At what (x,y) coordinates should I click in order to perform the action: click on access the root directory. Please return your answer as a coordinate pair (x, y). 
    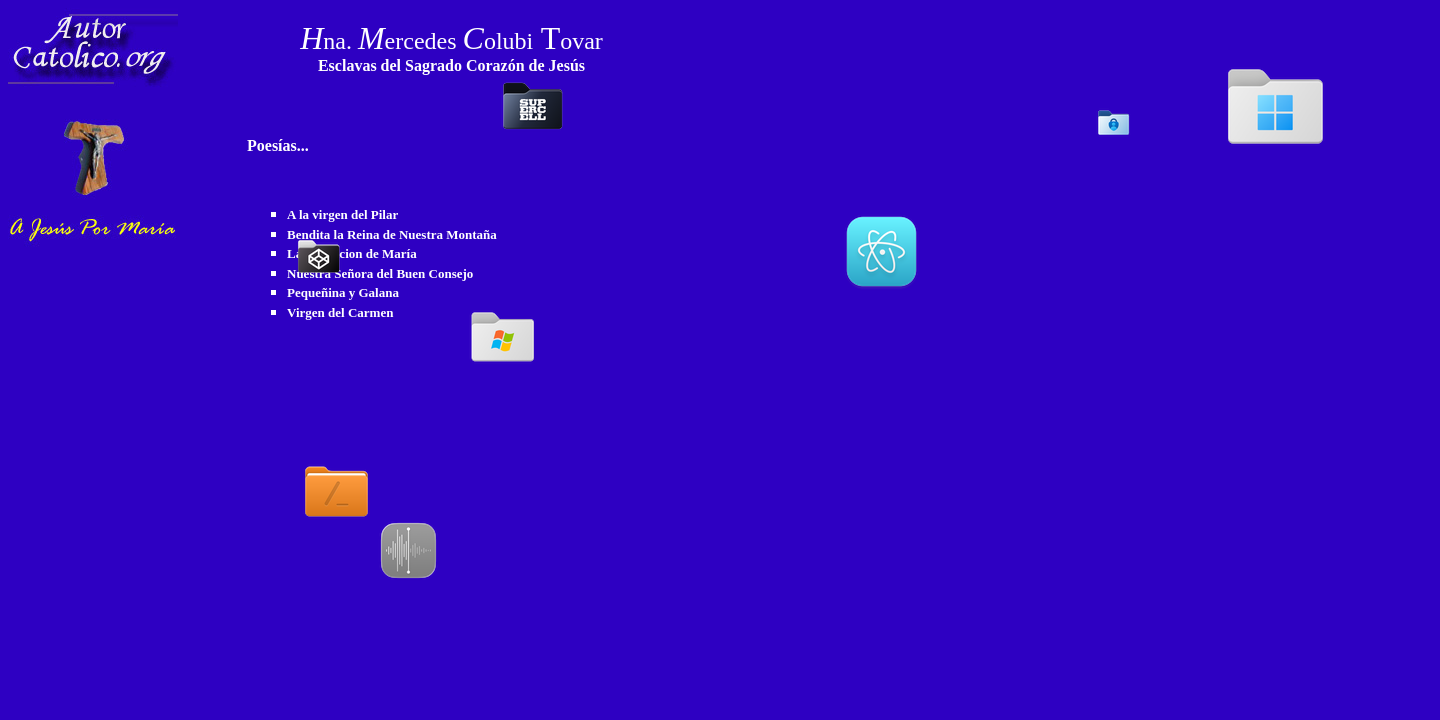
    Looking at the image, I should click on (336, 491).